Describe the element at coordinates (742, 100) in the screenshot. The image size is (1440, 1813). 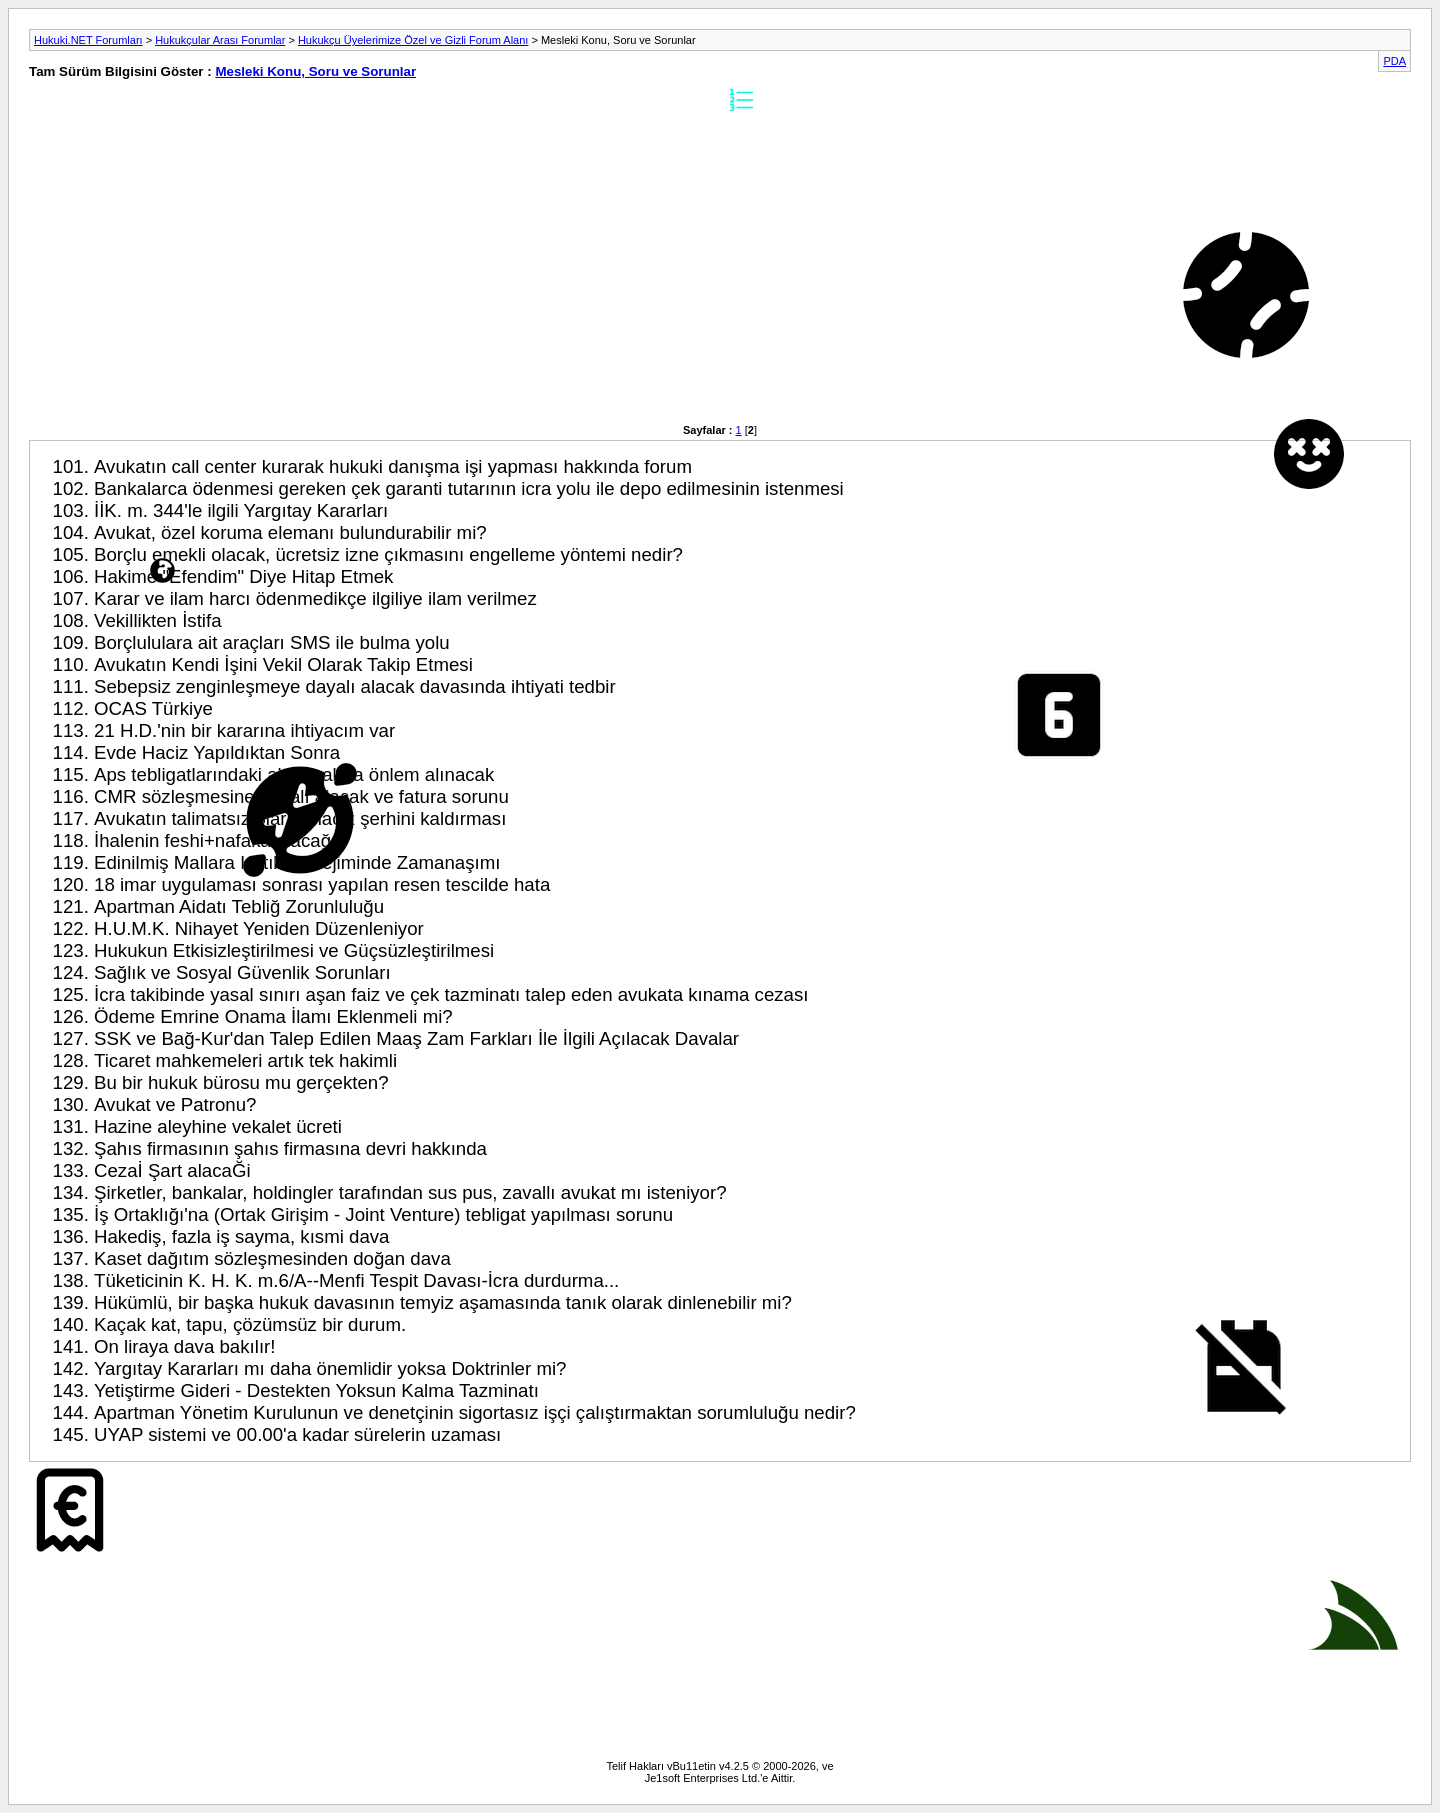
I see `format text as a numbered list` at that location.